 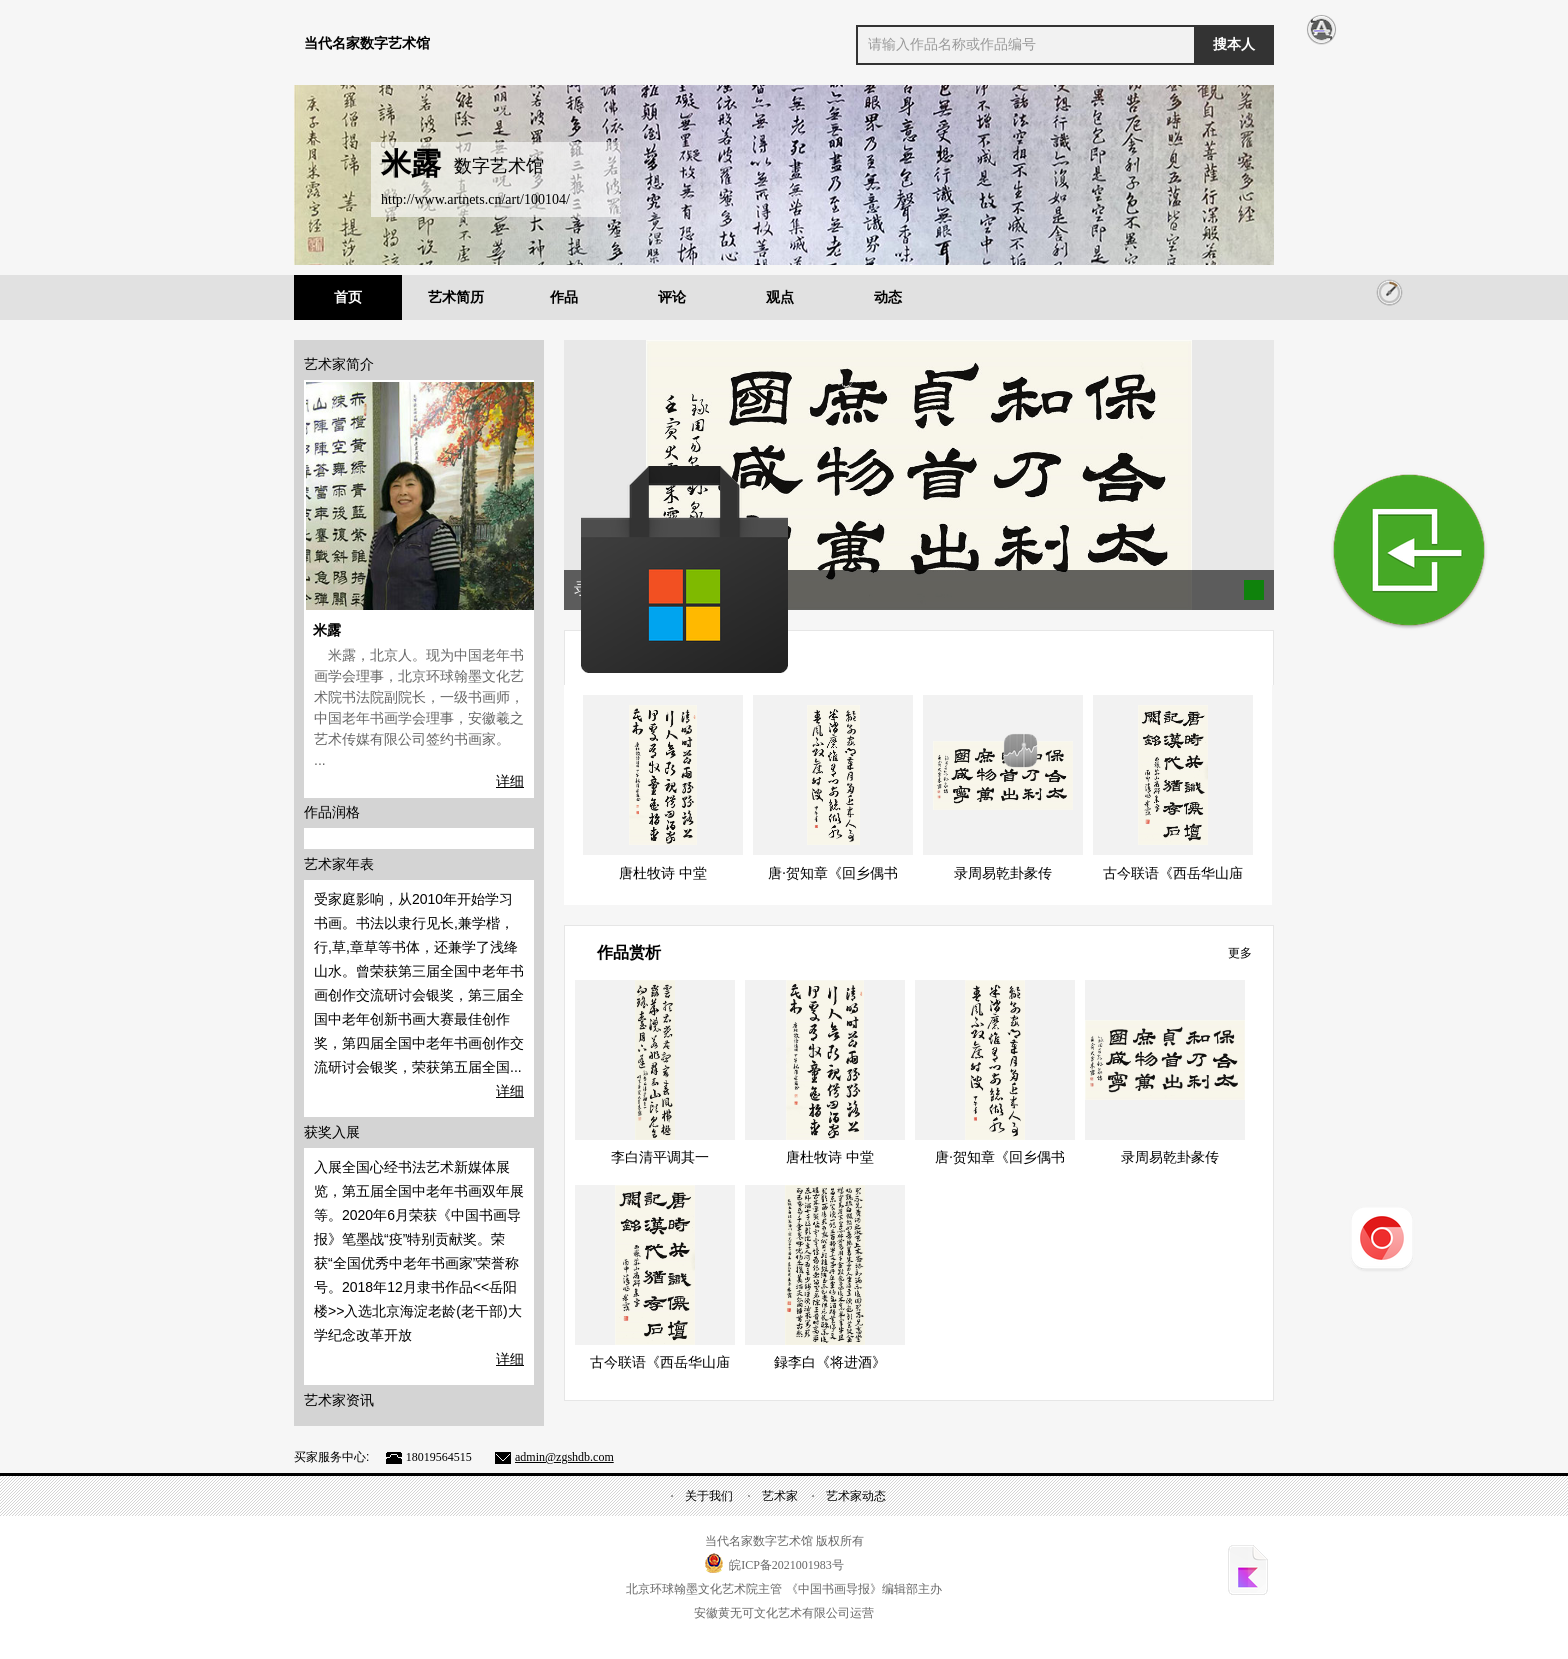 I want to click on open sysprof system profiler, so click(x=1389, y=292).